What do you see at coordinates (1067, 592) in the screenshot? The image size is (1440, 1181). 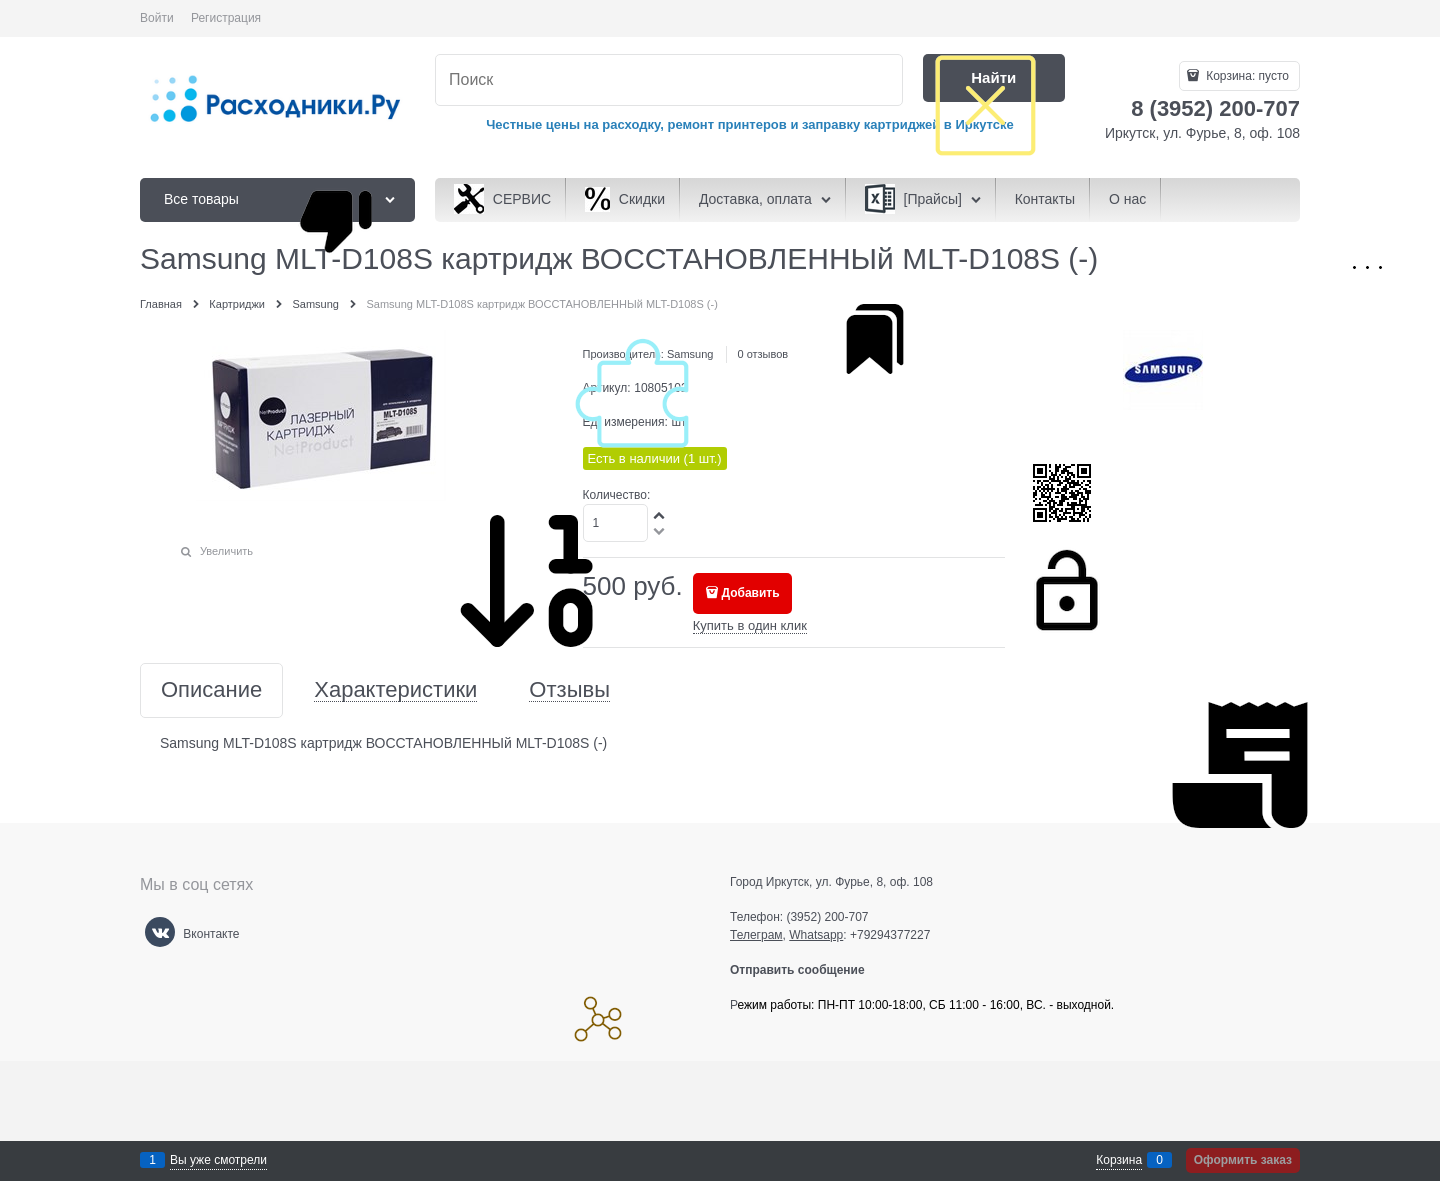 I see `unlock or access secured content` at bounding box center [1067, 592].